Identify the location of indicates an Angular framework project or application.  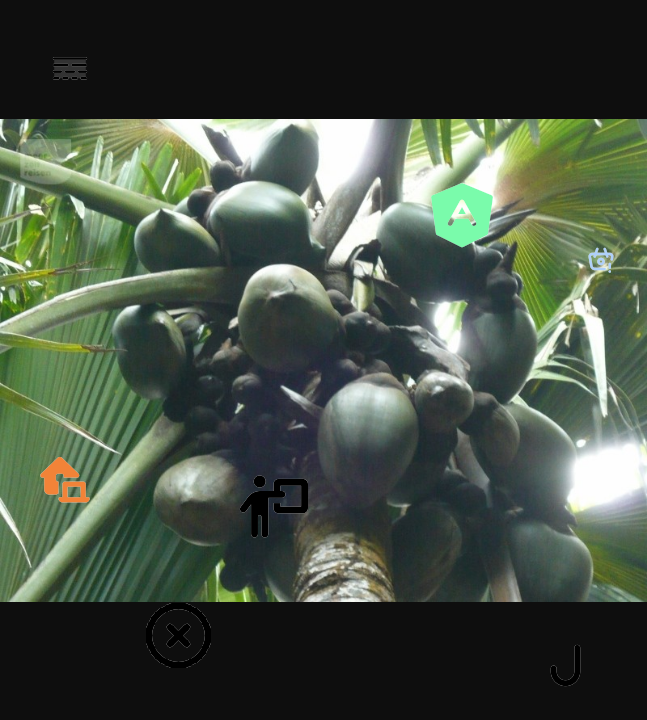
(462, 214).